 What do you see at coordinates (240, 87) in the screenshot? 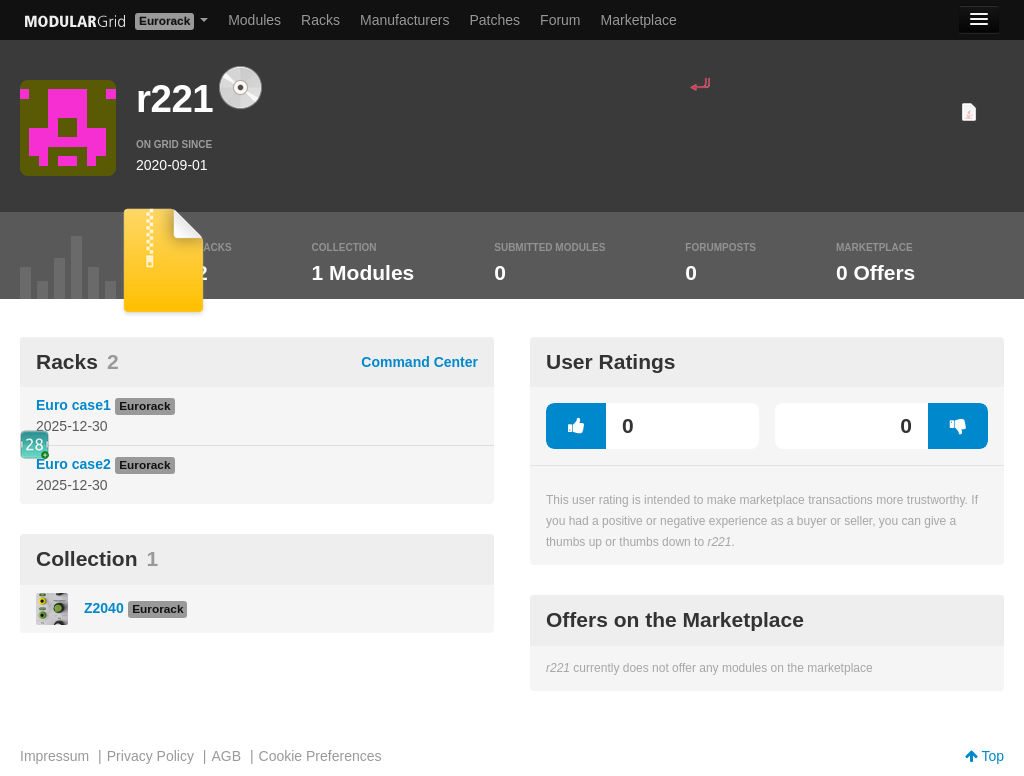
I see `indicates a rewritable CD-RW disc` at bounding box center [240, 87].